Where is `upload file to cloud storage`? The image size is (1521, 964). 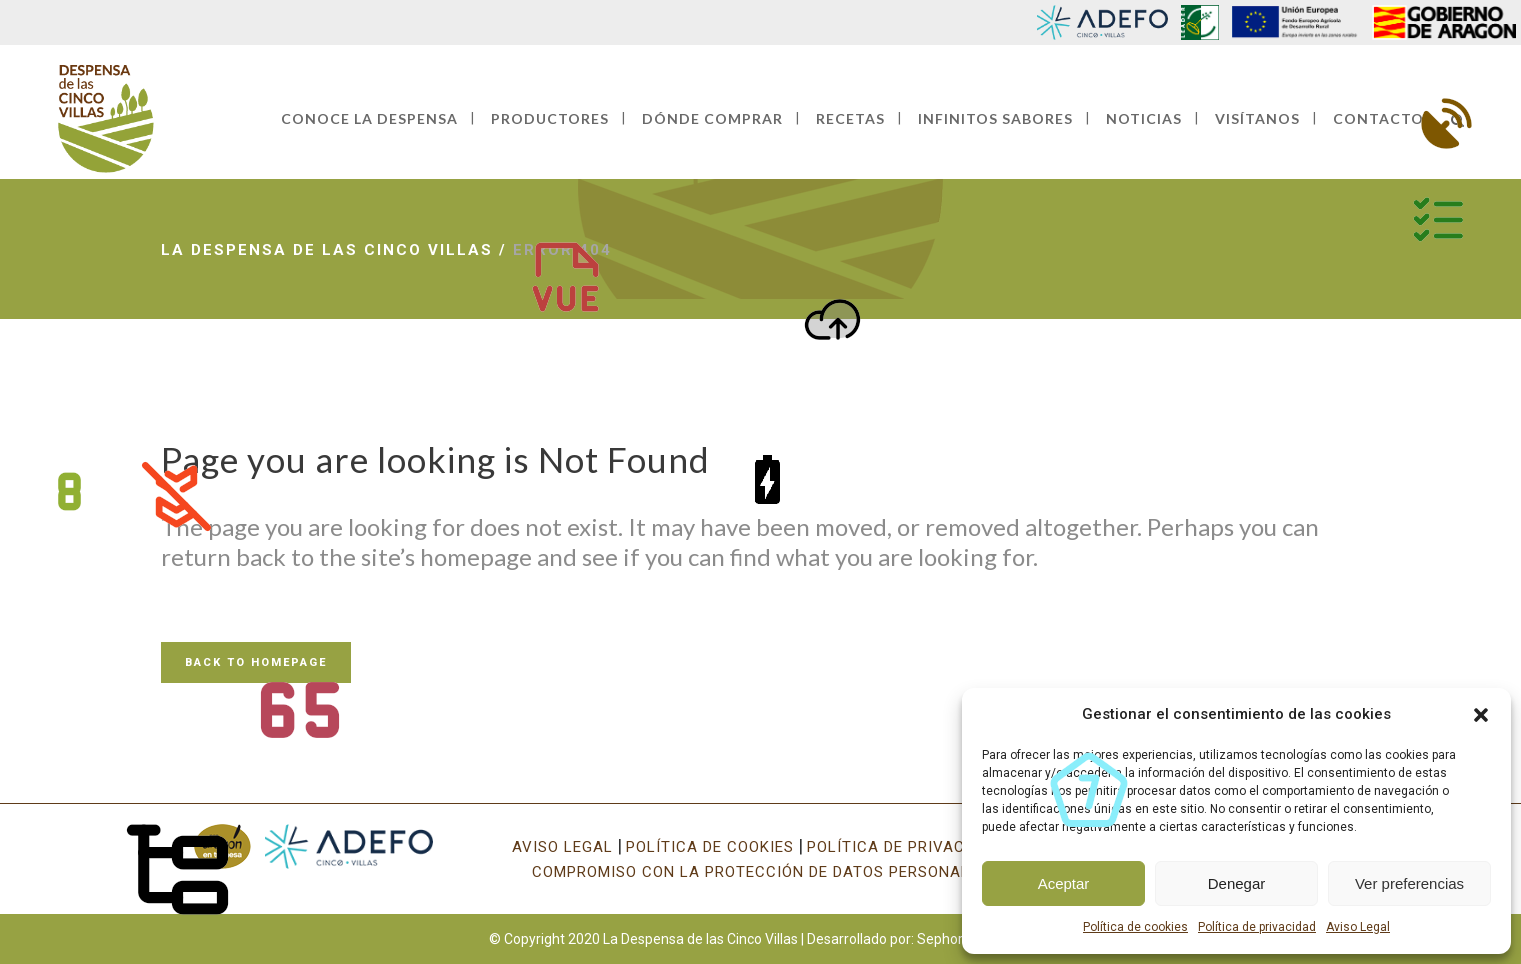 upload file to cloud storage is located at coordinates (832, 319).